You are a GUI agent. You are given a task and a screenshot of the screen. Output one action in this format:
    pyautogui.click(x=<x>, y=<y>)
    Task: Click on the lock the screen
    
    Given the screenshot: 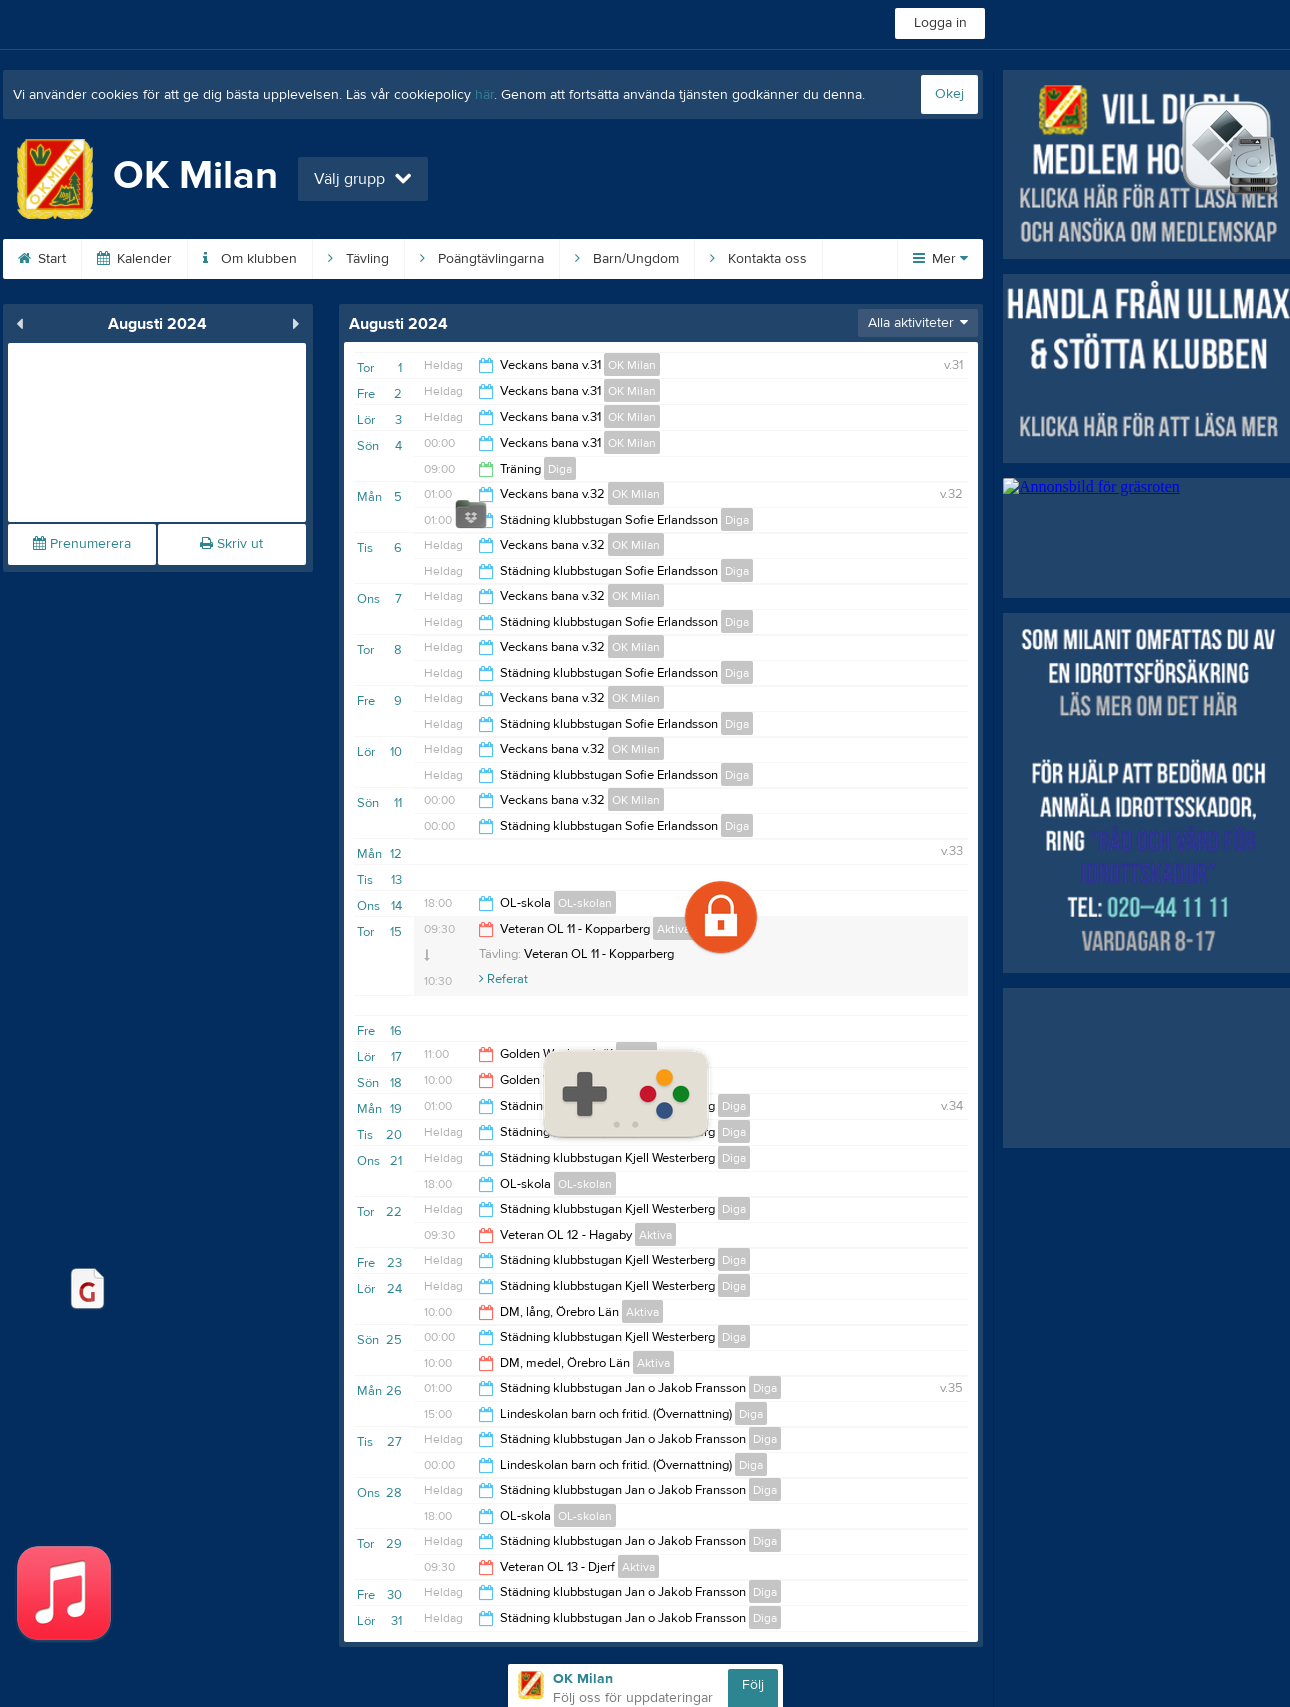 What is the action you would take?
    pyautogui.click(x=721, y=917)
    